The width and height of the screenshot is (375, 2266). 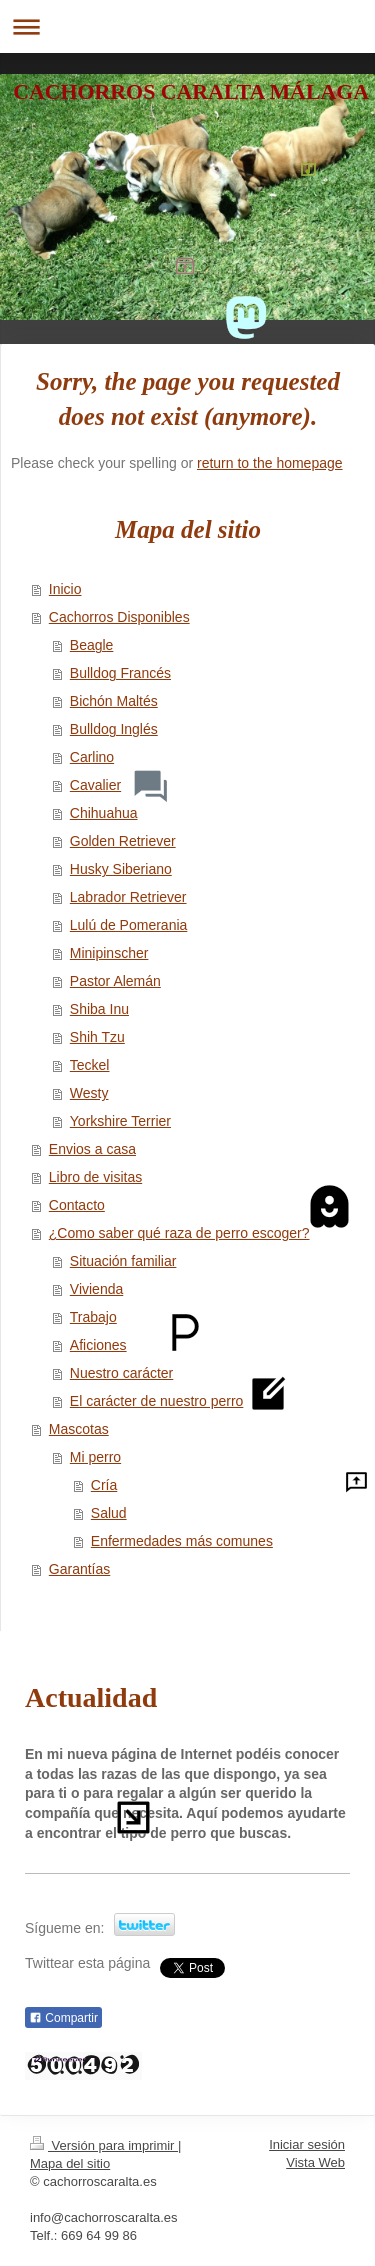 What do you see at coordinates (268, 1394) in the screenshot?
I see `edit or compose a new document` at bounding box center [268, 1394].